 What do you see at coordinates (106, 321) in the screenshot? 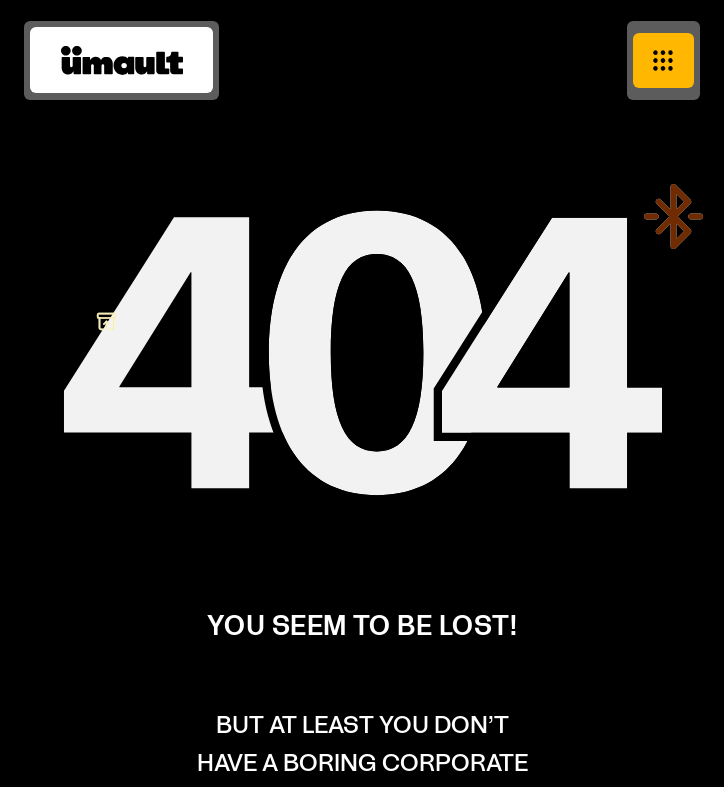
I see `restore item from archive` at bounding box center [106, 321].